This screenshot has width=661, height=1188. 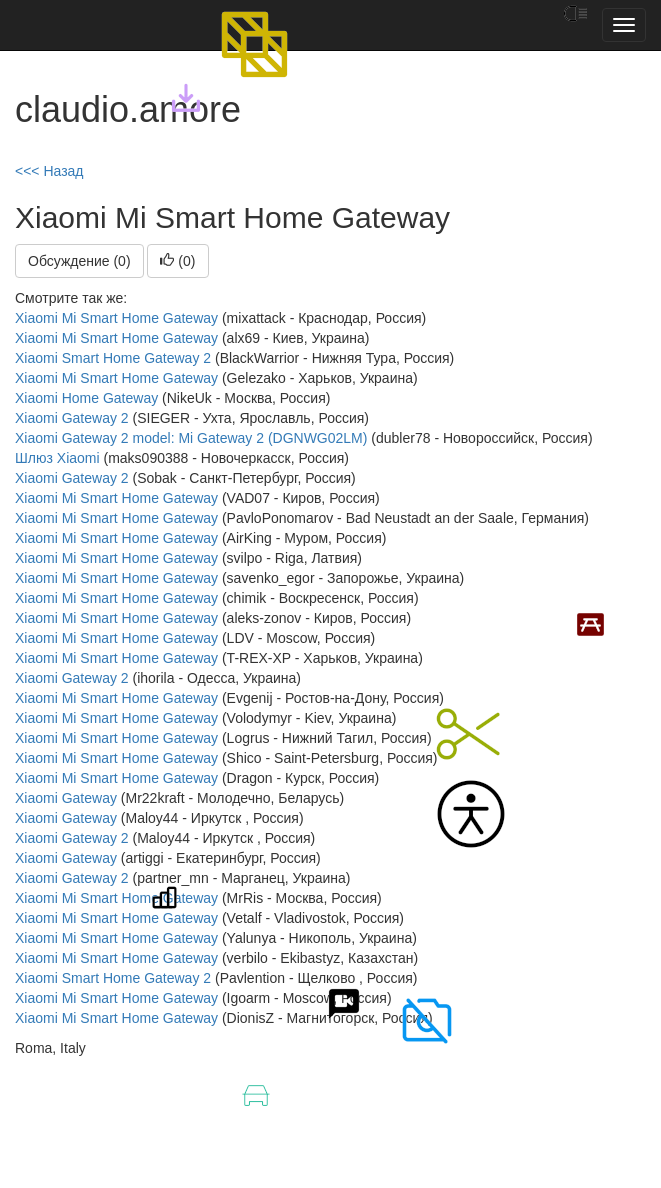 I want to click on toggle vehicle headlights on/off, so click(x=575, y=13).